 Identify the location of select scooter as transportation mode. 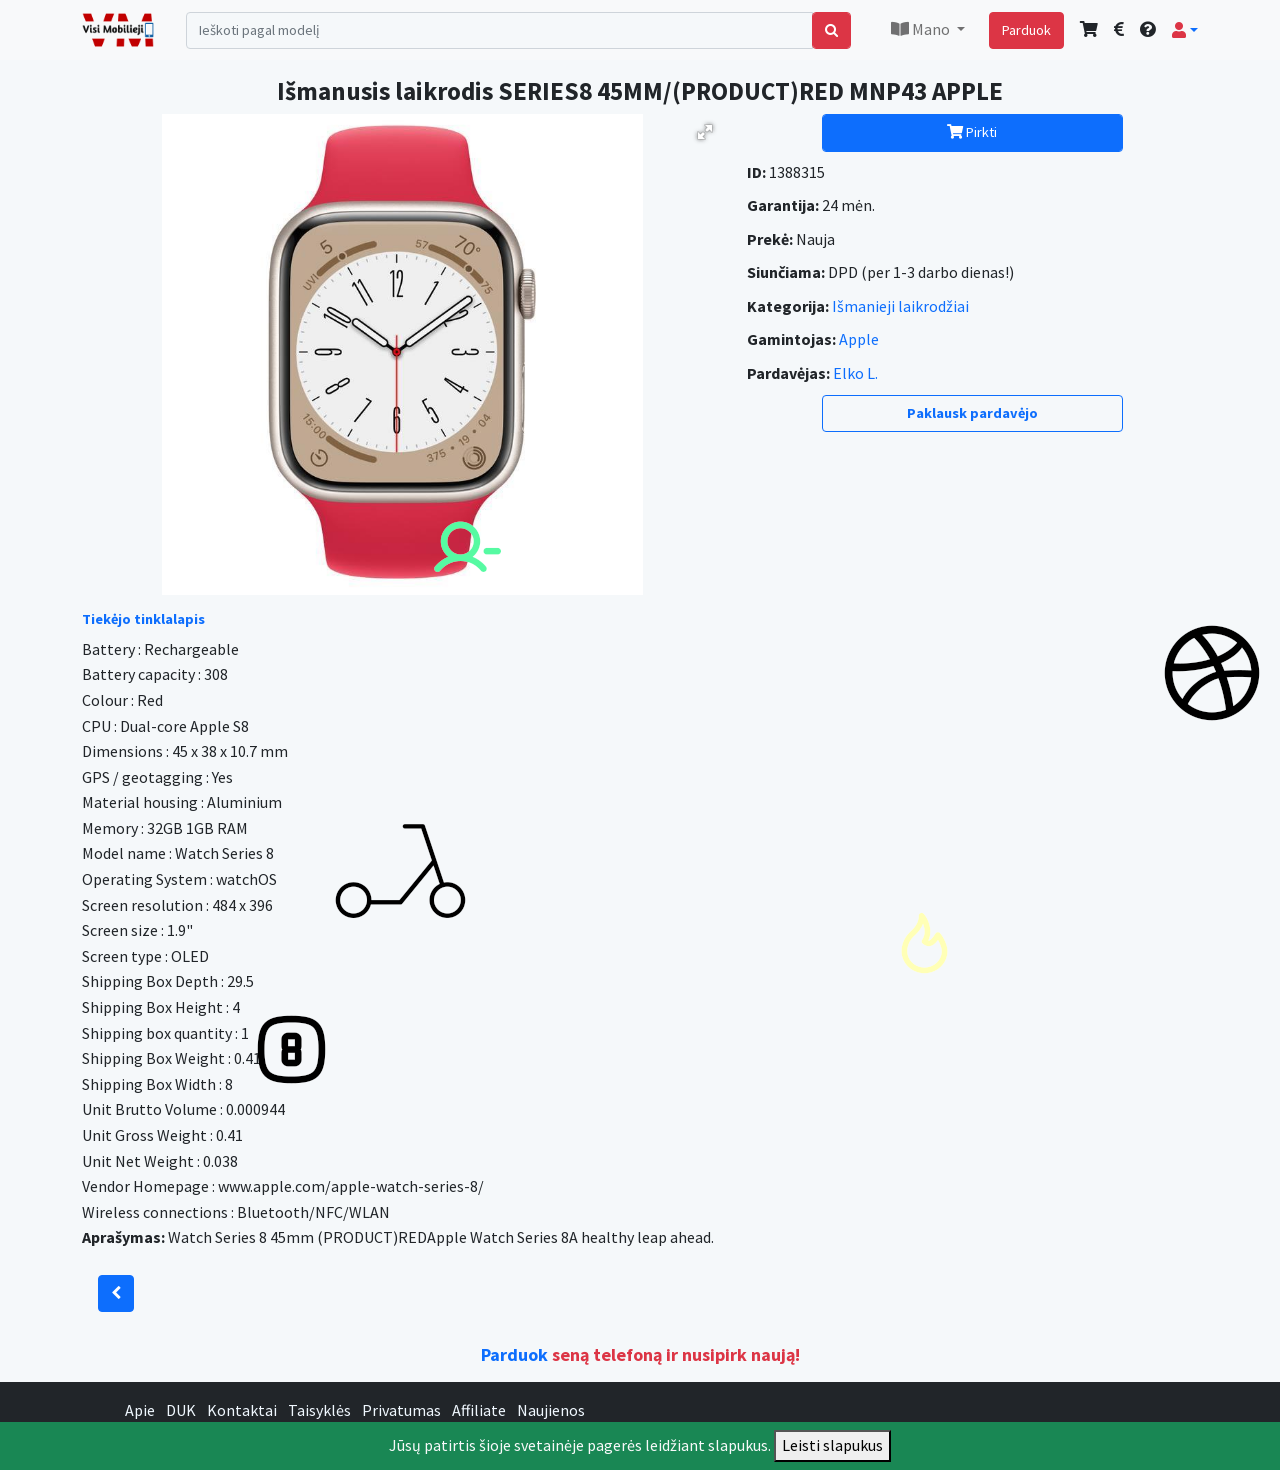
(400, 875).